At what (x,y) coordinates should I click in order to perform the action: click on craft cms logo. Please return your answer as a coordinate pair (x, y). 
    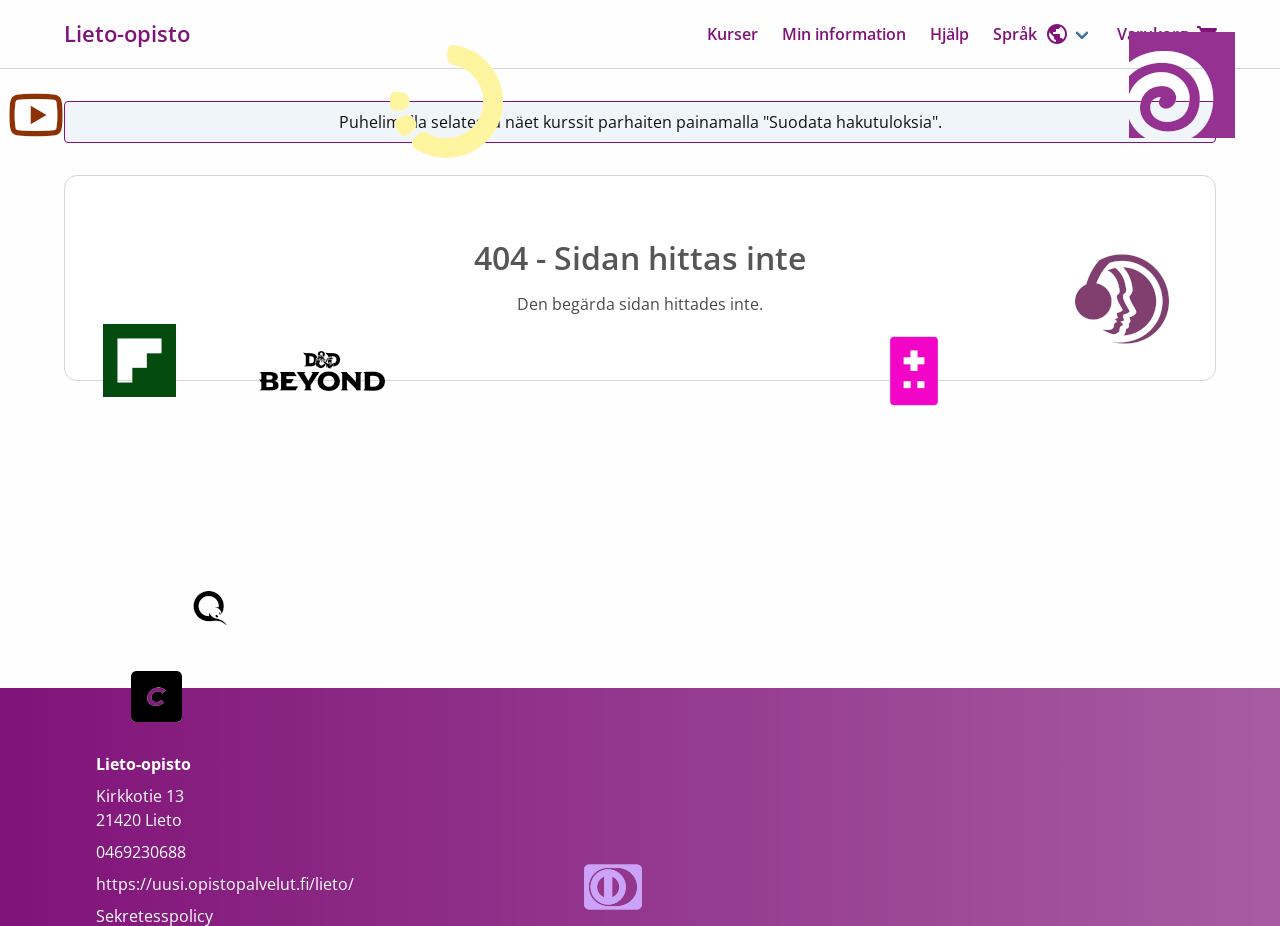
    Looking at the image, I should click on (156, 696).